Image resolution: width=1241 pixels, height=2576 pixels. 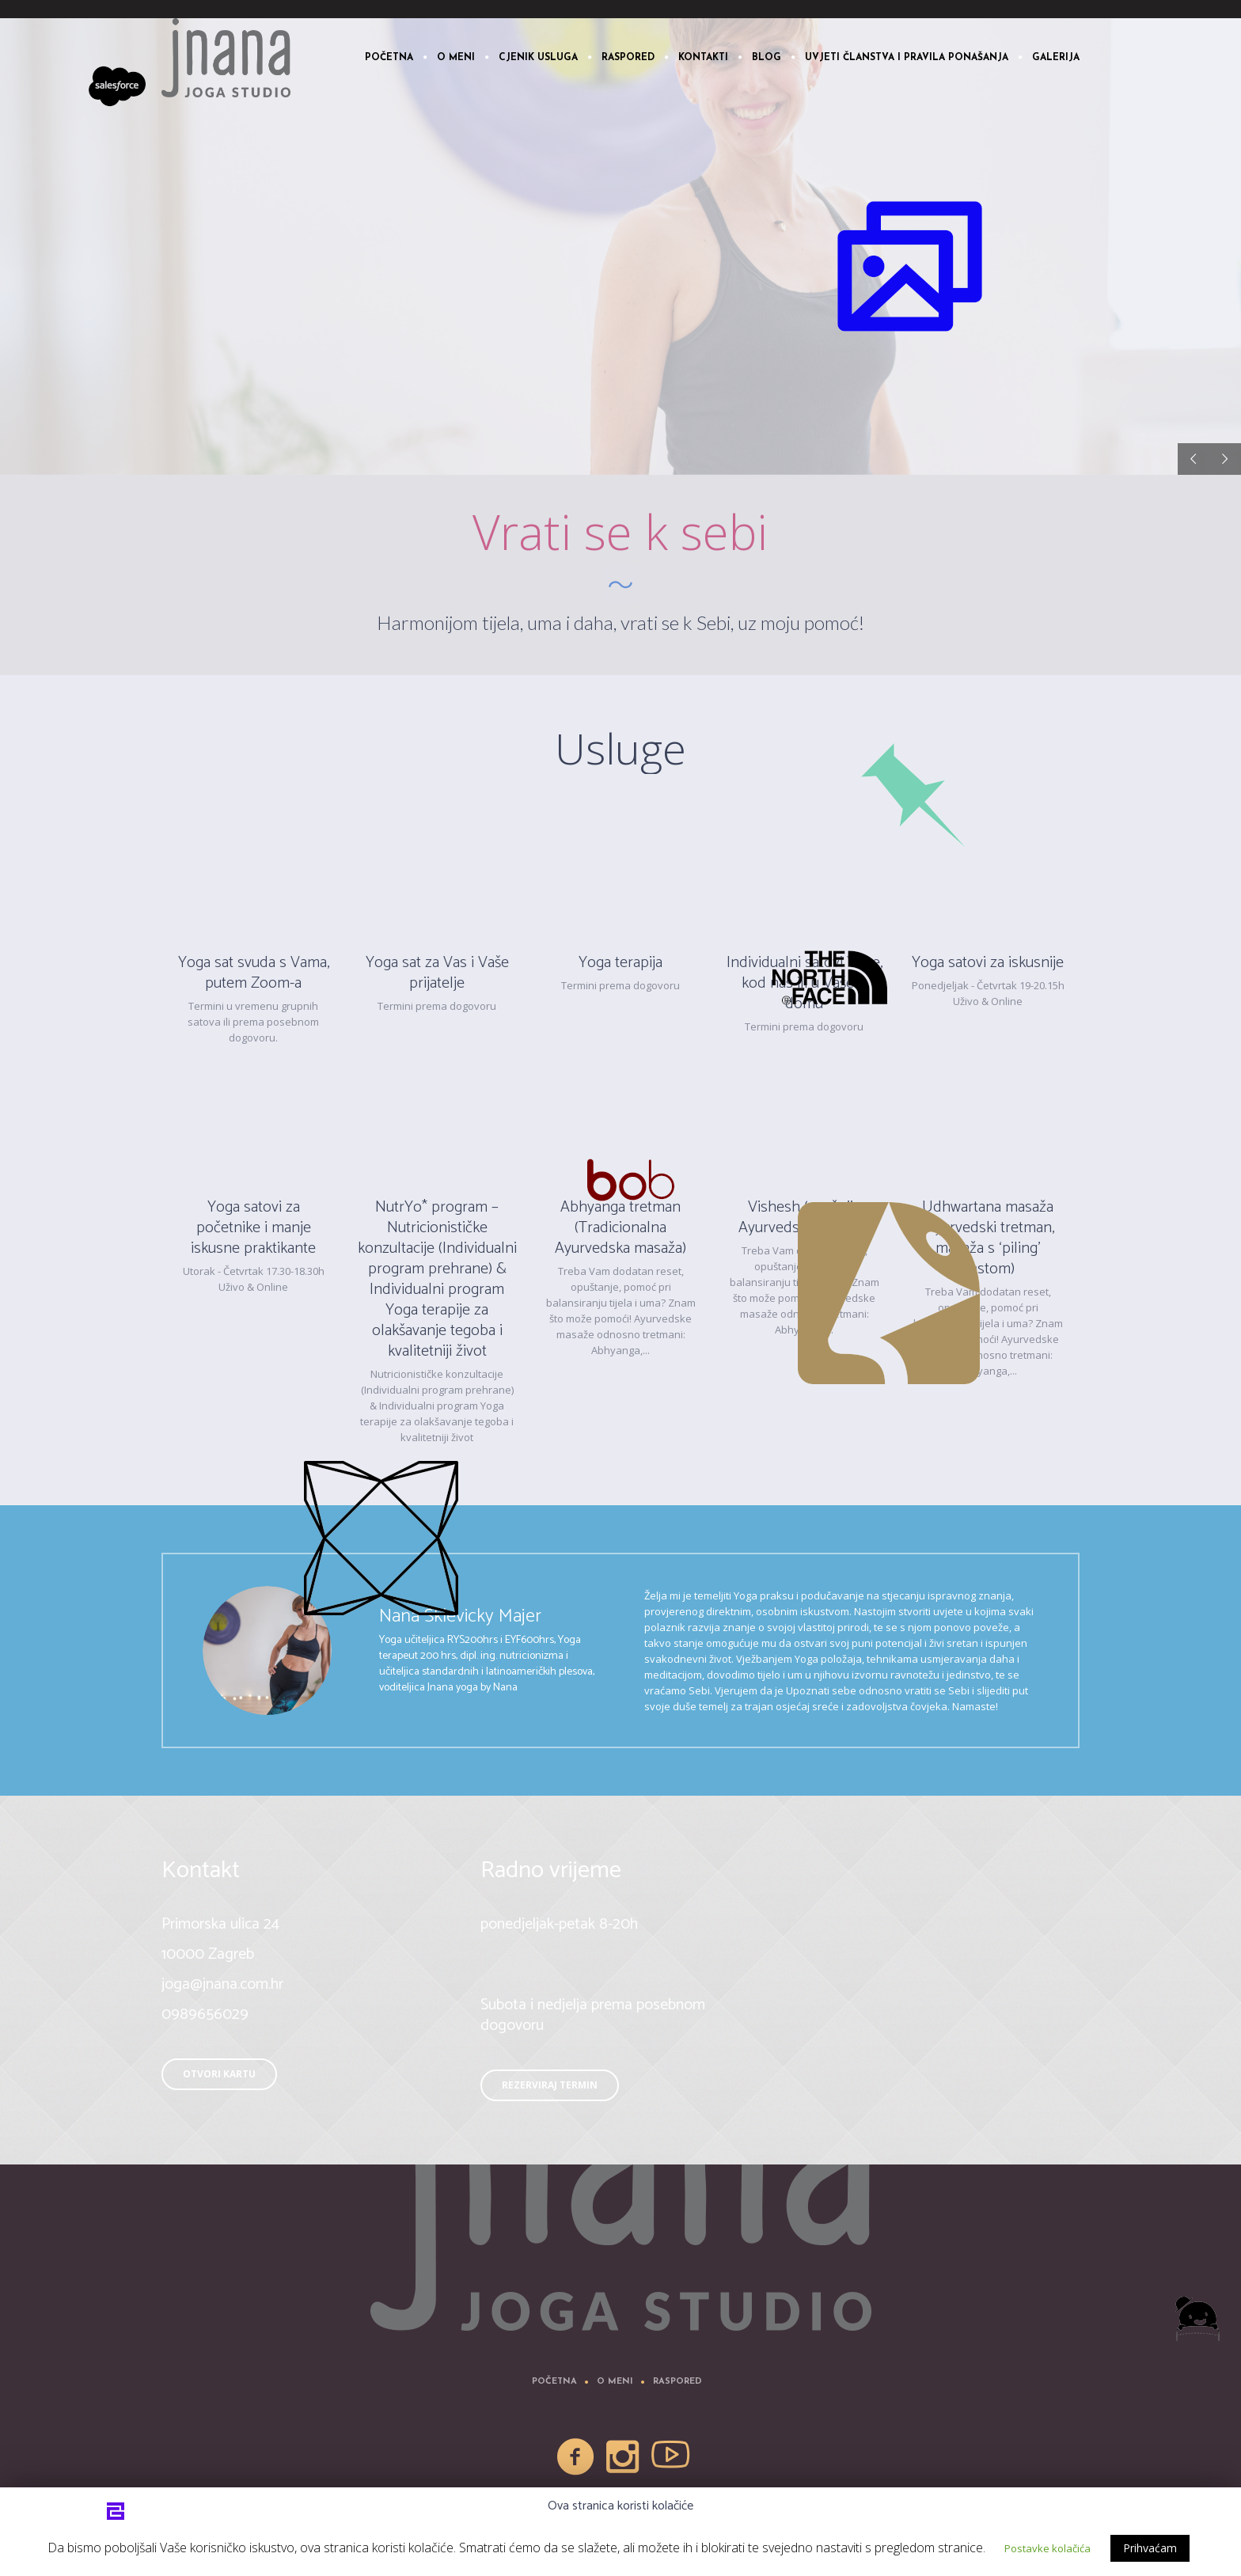 I want to click on view multiple images or photo gallery, so click(x=909, y=266).